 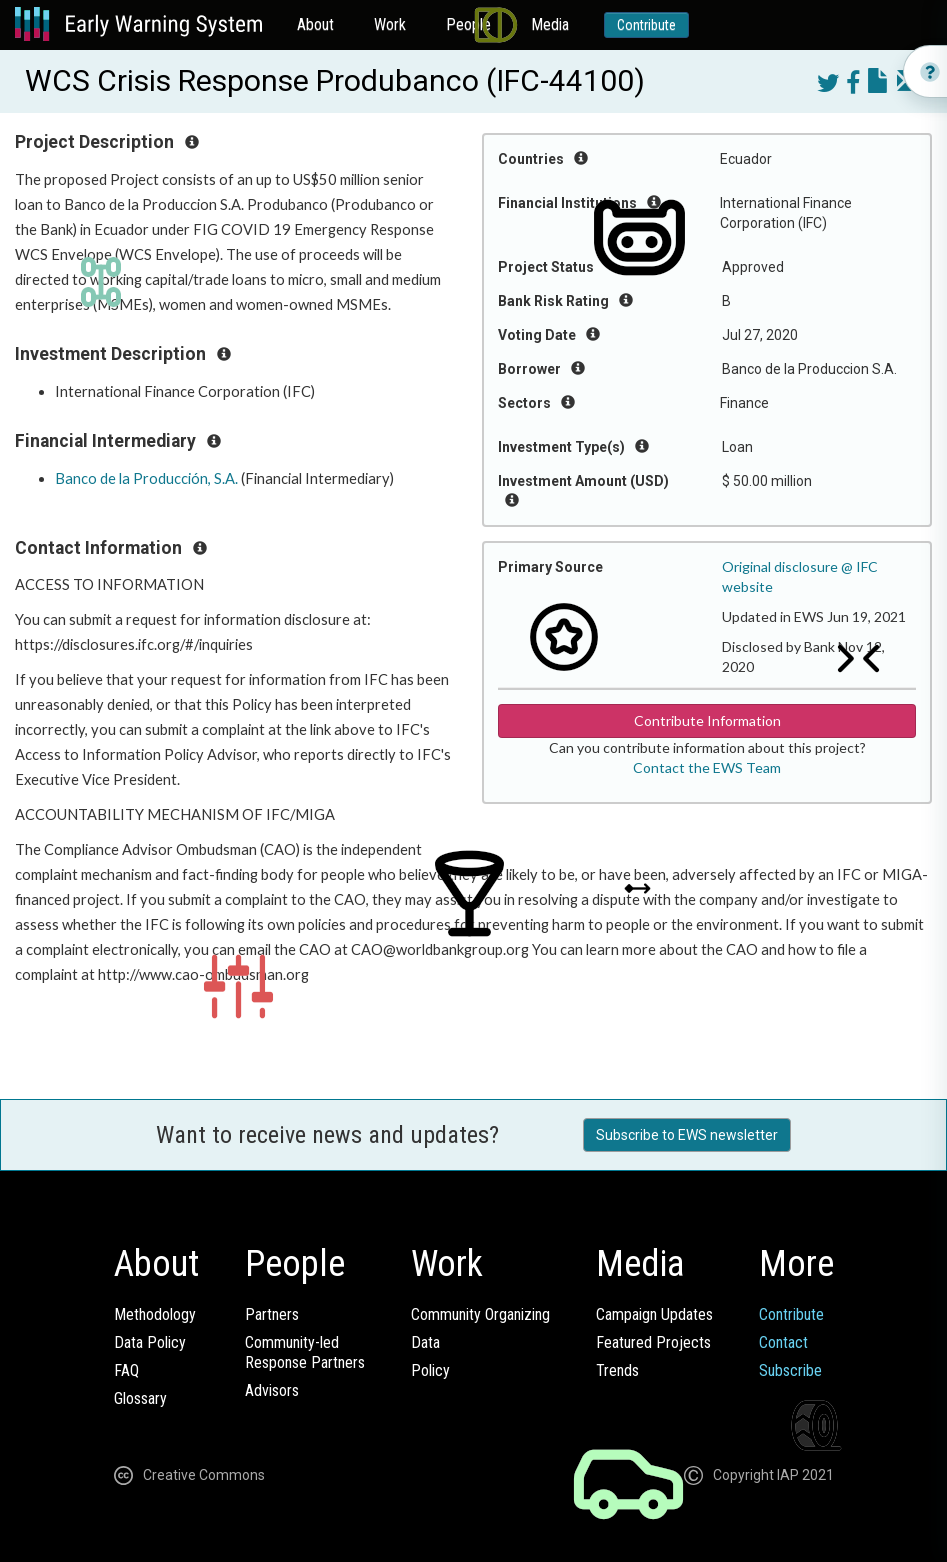 What do you see at coordinates (564, 637) in the screenshot?
I see `add to favorites` at bounding box center [564, 637].